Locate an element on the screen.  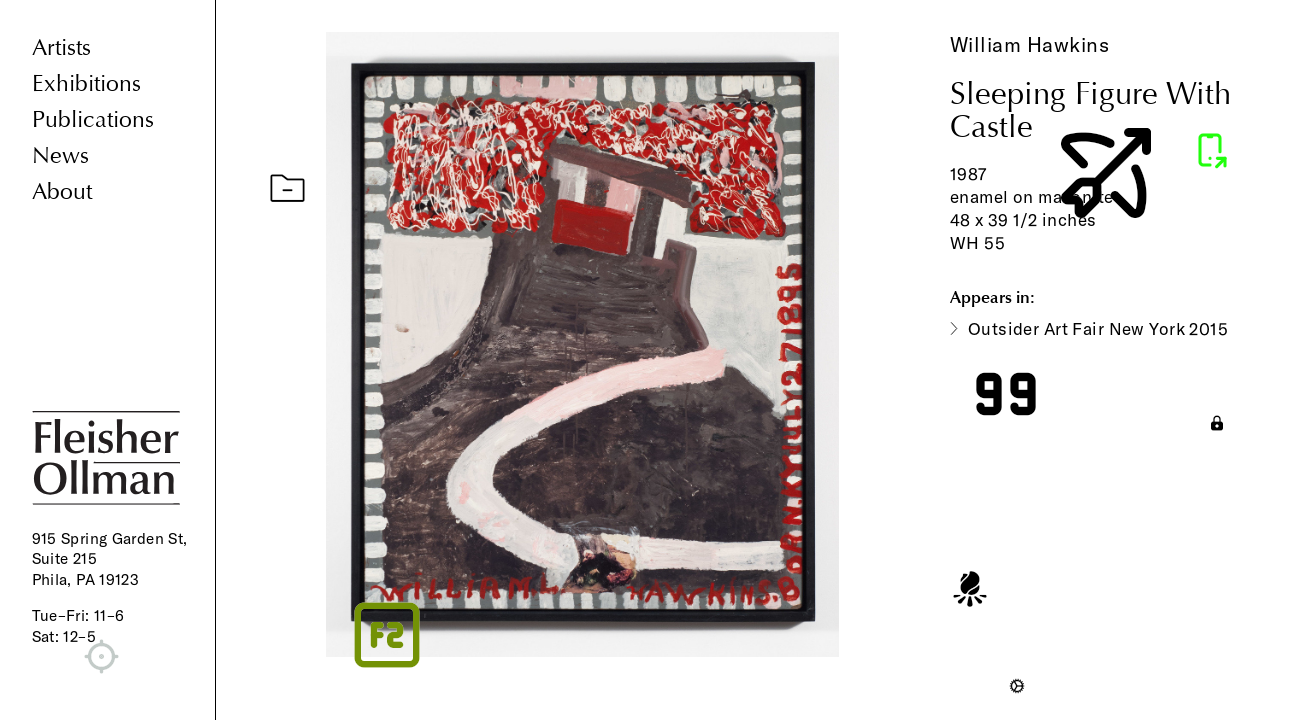
toggle F2 function key shortcut is located at coordinates (387, 635).